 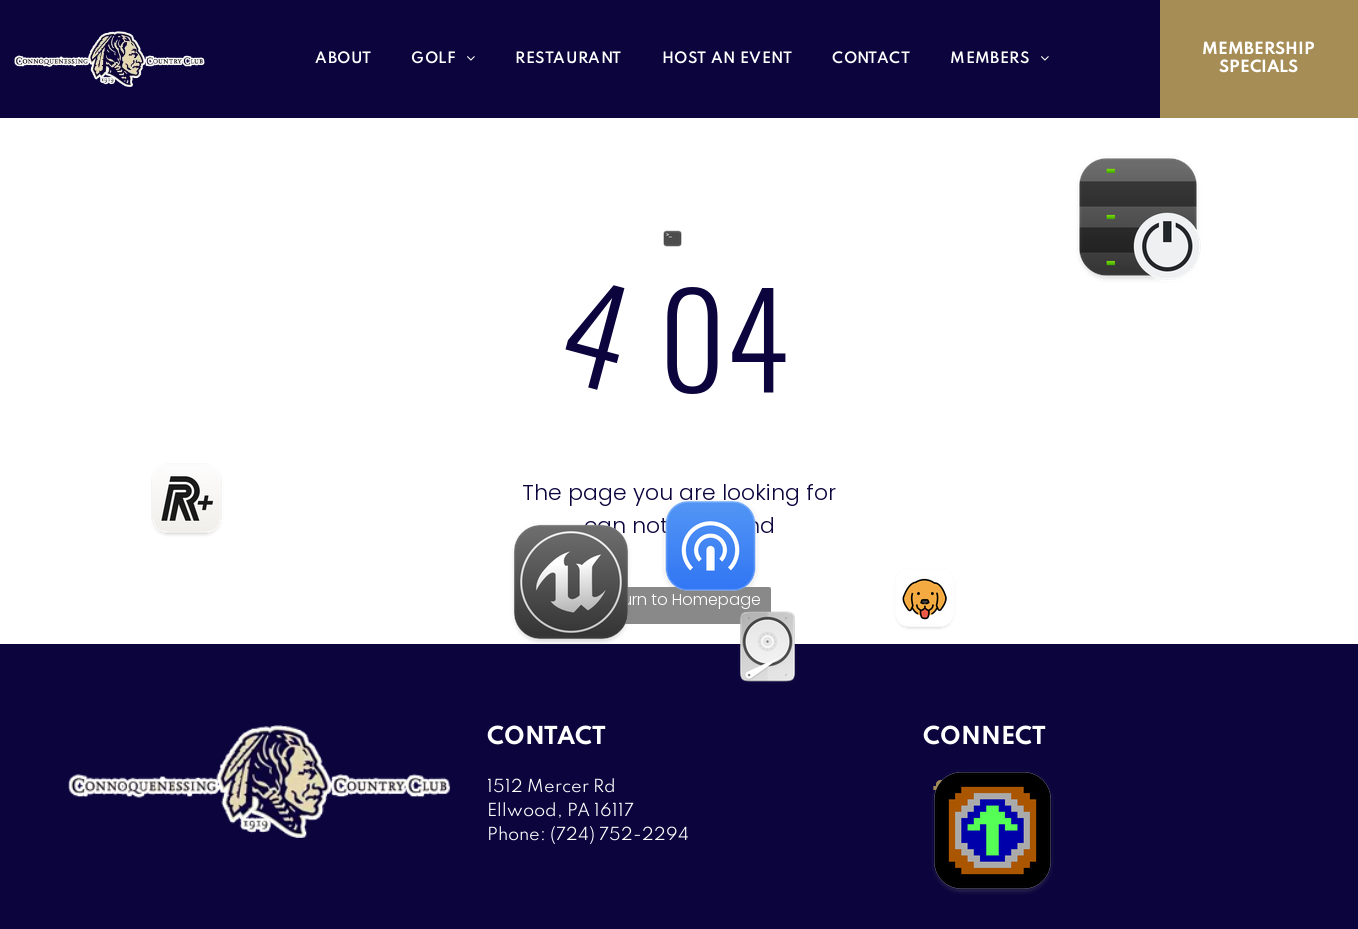 What do you see at coordinates (924, 597) in the screenshot?
I see `open bruno API client` at bounding box center [924, 597].